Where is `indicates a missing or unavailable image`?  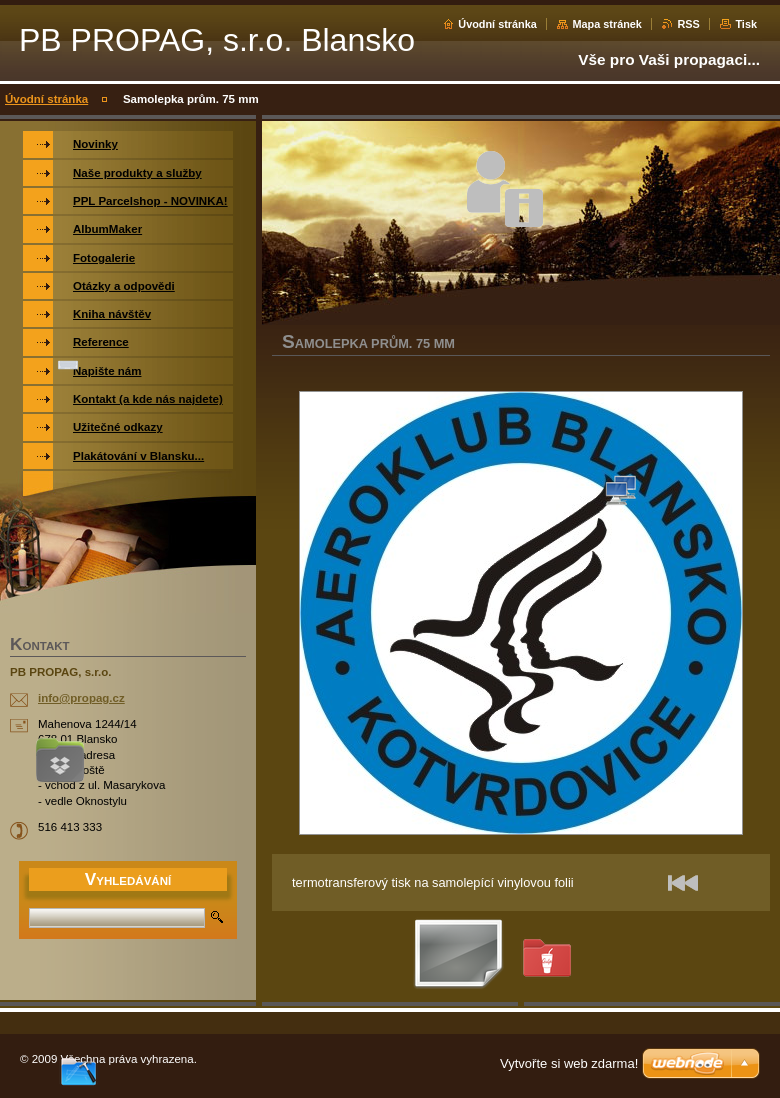 indicates a missing or unavailable image is located at coordinates (458, 955).